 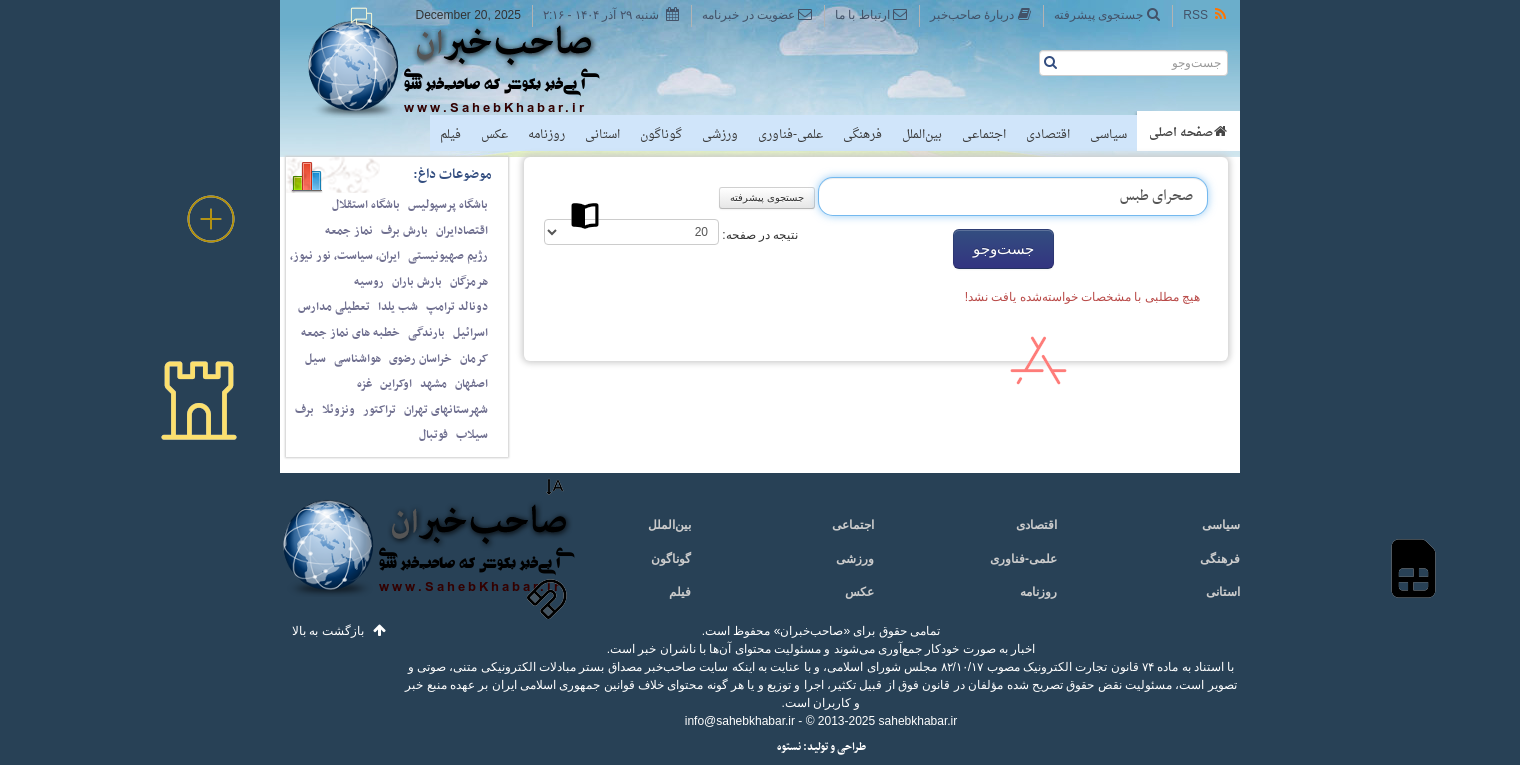 I want to click on rotate text to vertical orientation, so click(x=555, y=487).